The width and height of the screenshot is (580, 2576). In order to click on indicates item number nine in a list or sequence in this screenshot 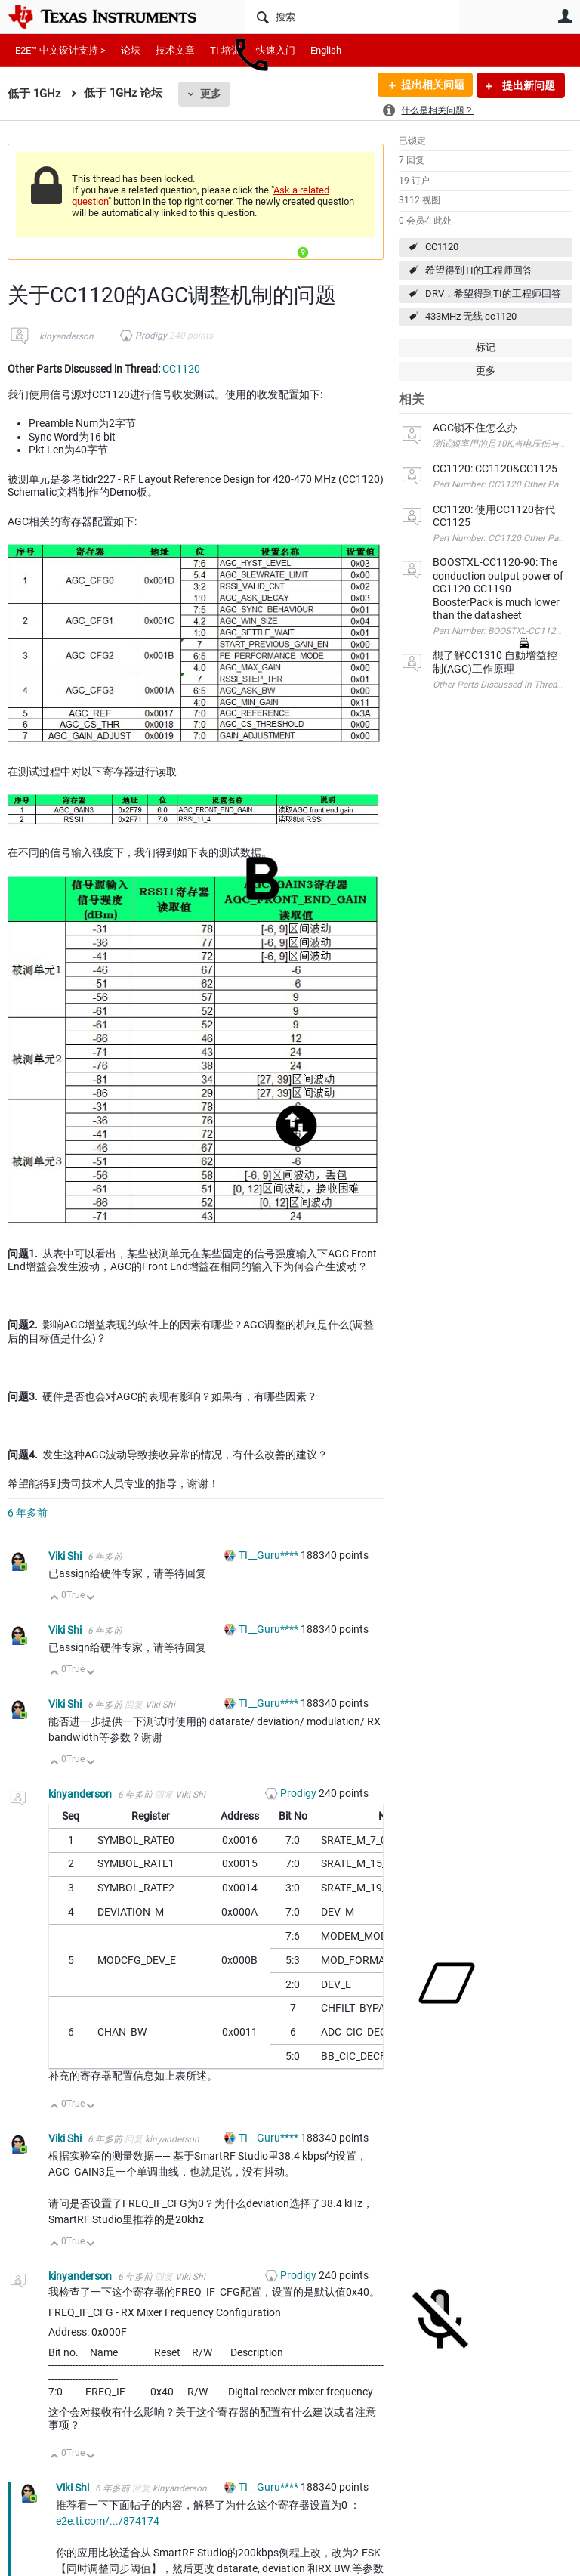, I will do `click(303, 252)`.